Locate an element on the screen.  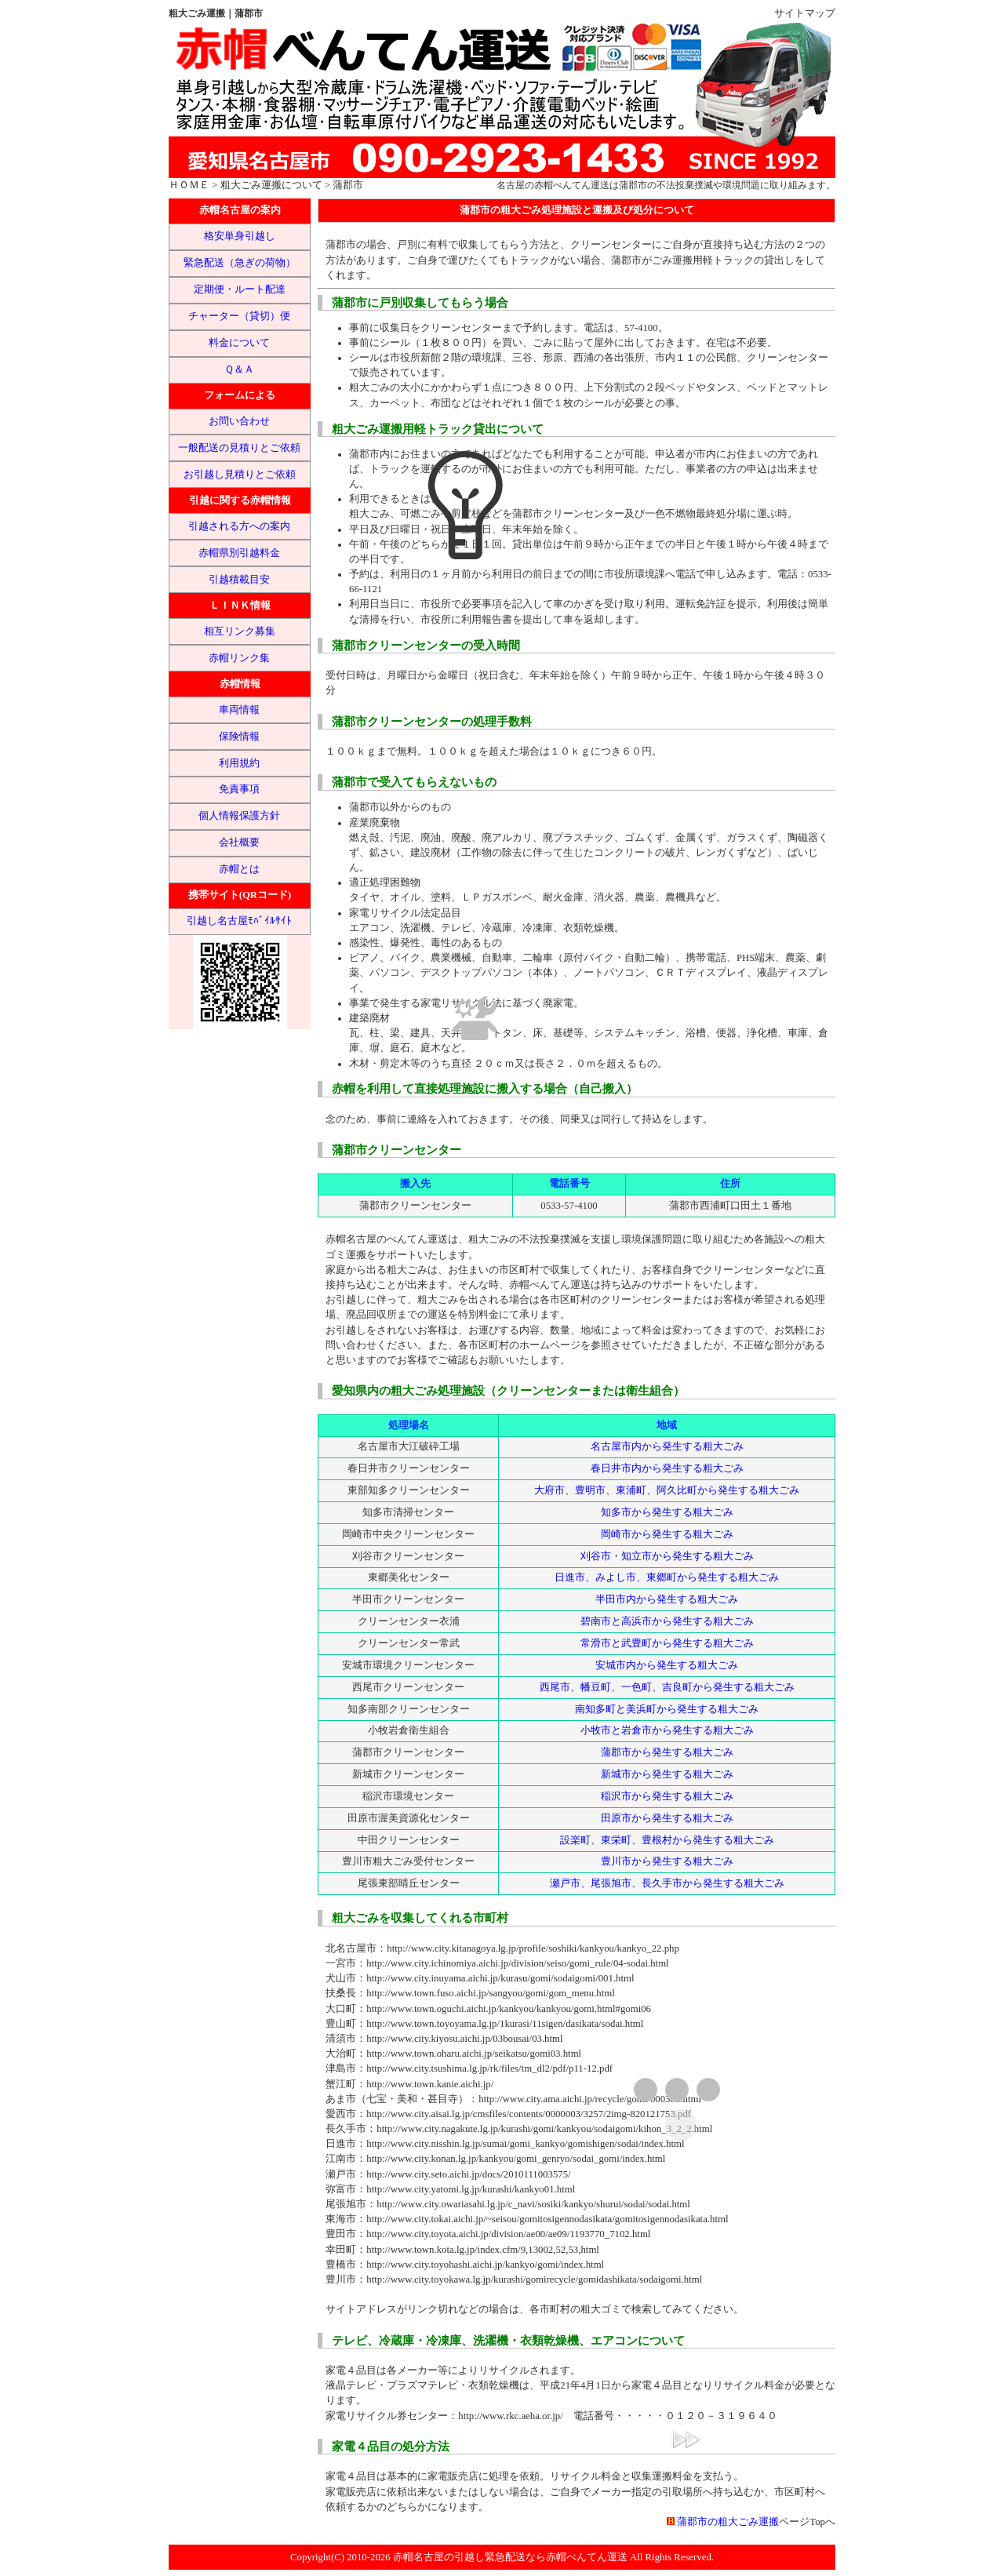
access object emojis and symbols is located at coordinates (462, 505).